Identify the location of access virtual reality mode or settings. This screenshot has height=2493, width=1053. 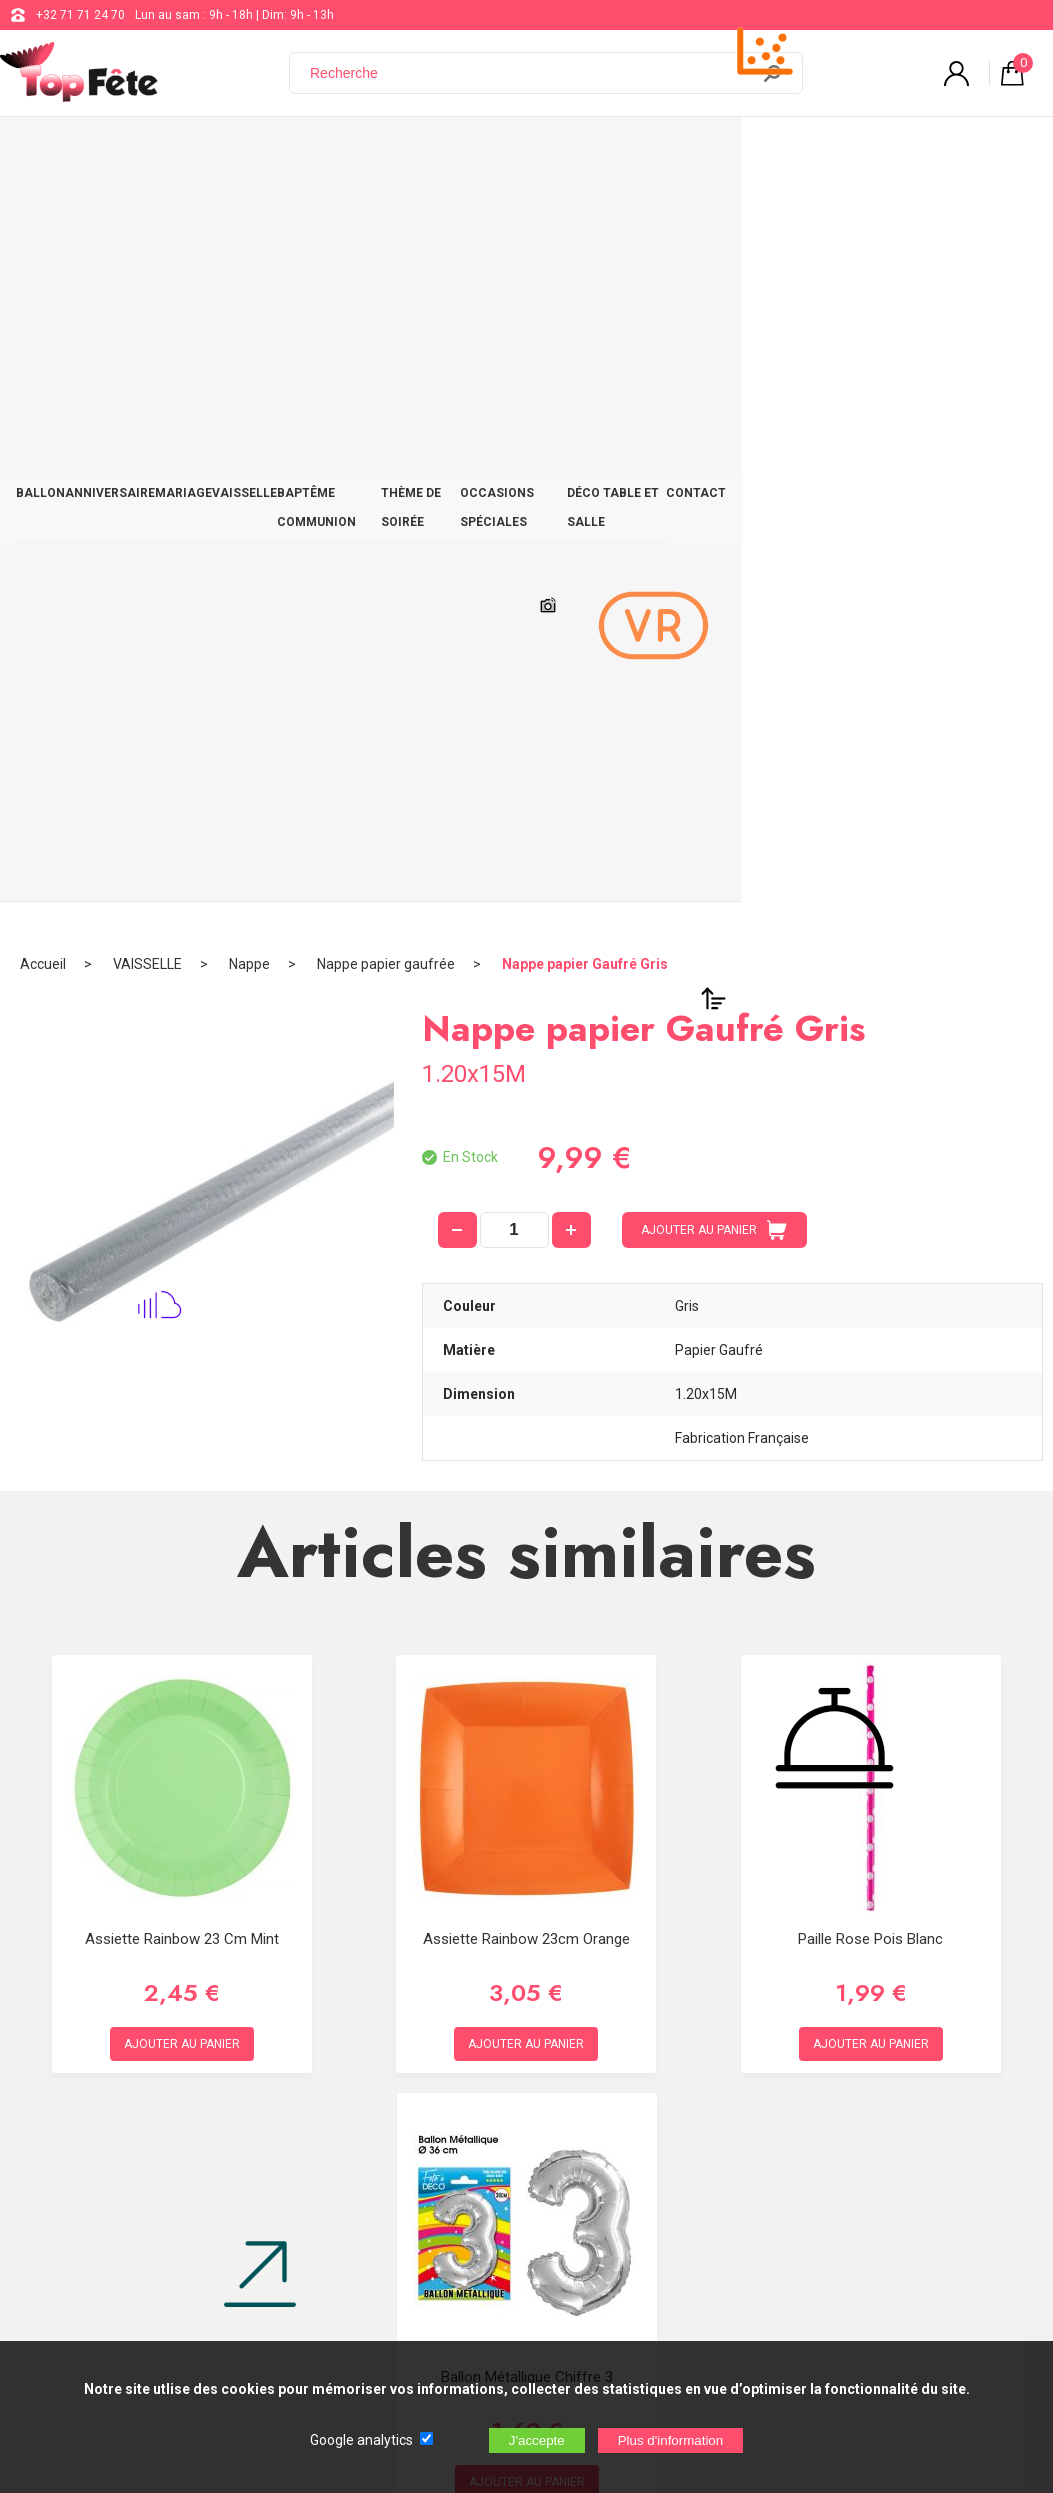
(653, 625).